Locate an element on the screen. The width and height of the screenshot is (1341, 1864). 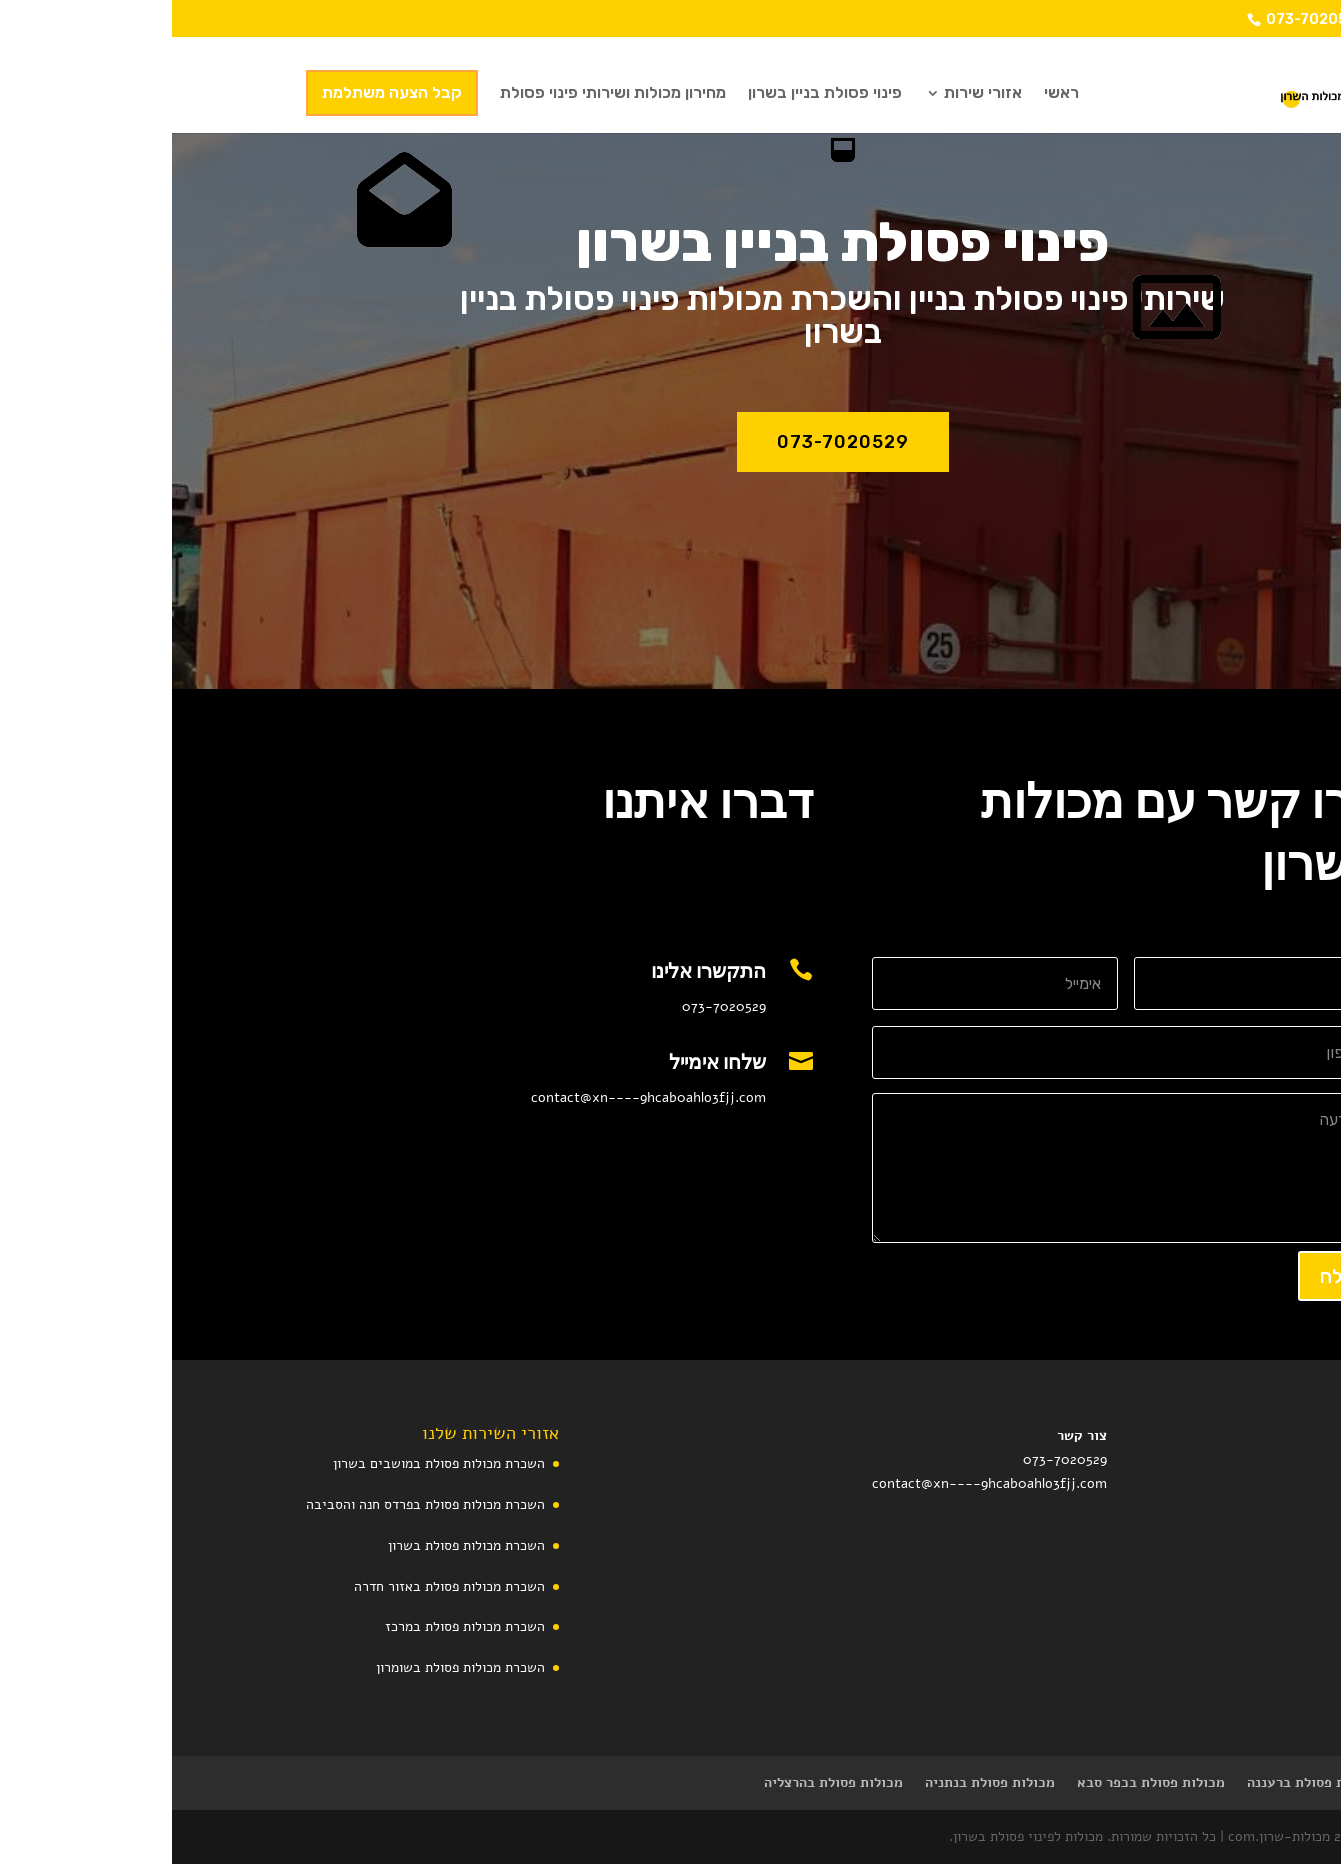
view drink or beverage options is located at coordinates (843, 150).